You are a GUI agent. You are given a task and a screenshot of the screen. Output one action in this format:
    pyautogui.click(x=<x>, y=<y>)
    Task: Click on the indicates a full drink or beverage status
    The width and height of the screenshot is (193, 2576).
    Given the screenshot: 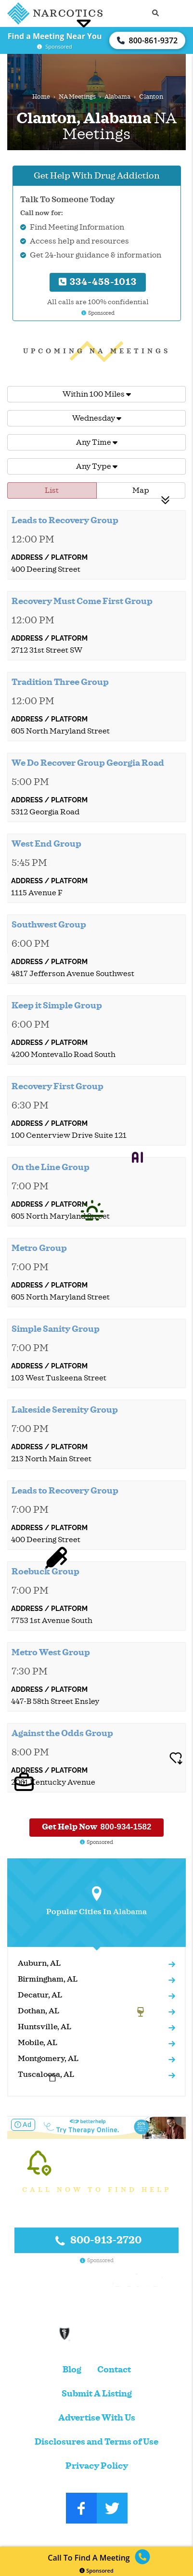 What is the action you would take?
    pyautogui.click(x=141, y=2012)
    